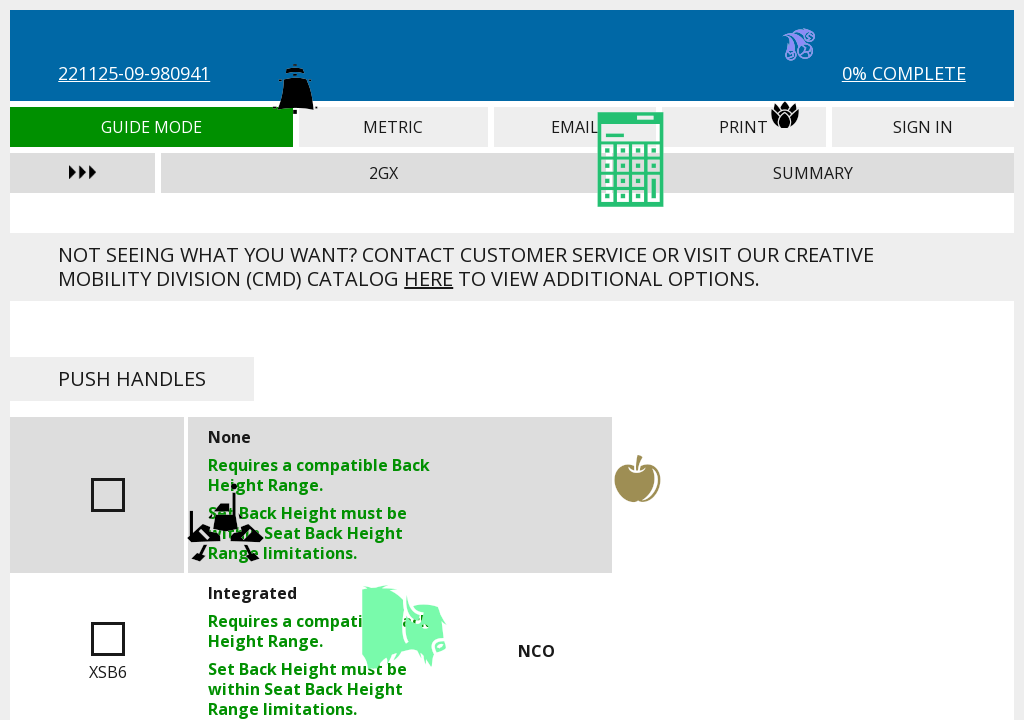  Describe the element at coordinates (637, 478) in the screenshot. I see `collect a health or bonus item` at that location.